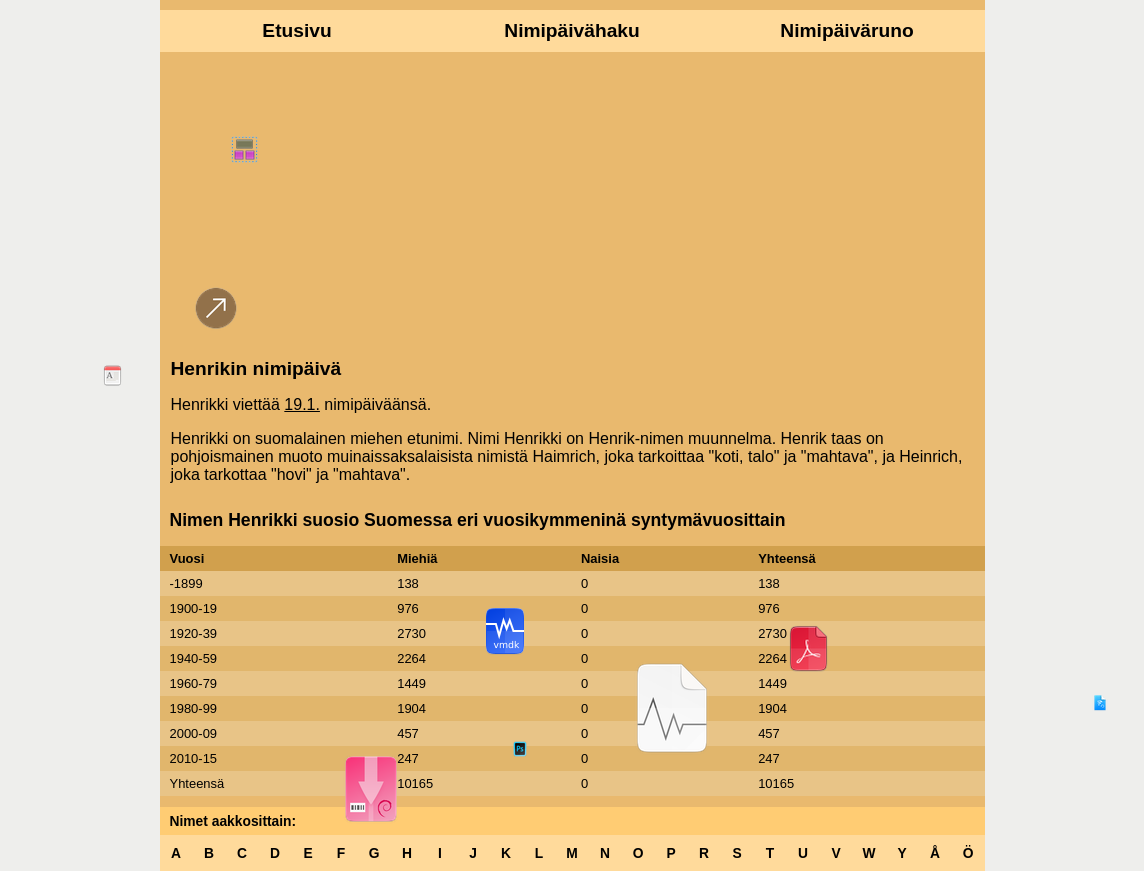  What do you see at coordinates (216, 308) in the screenshot?
I see `indicates a symbolic link or shortcut to another file` at bounding box center [216, 308].